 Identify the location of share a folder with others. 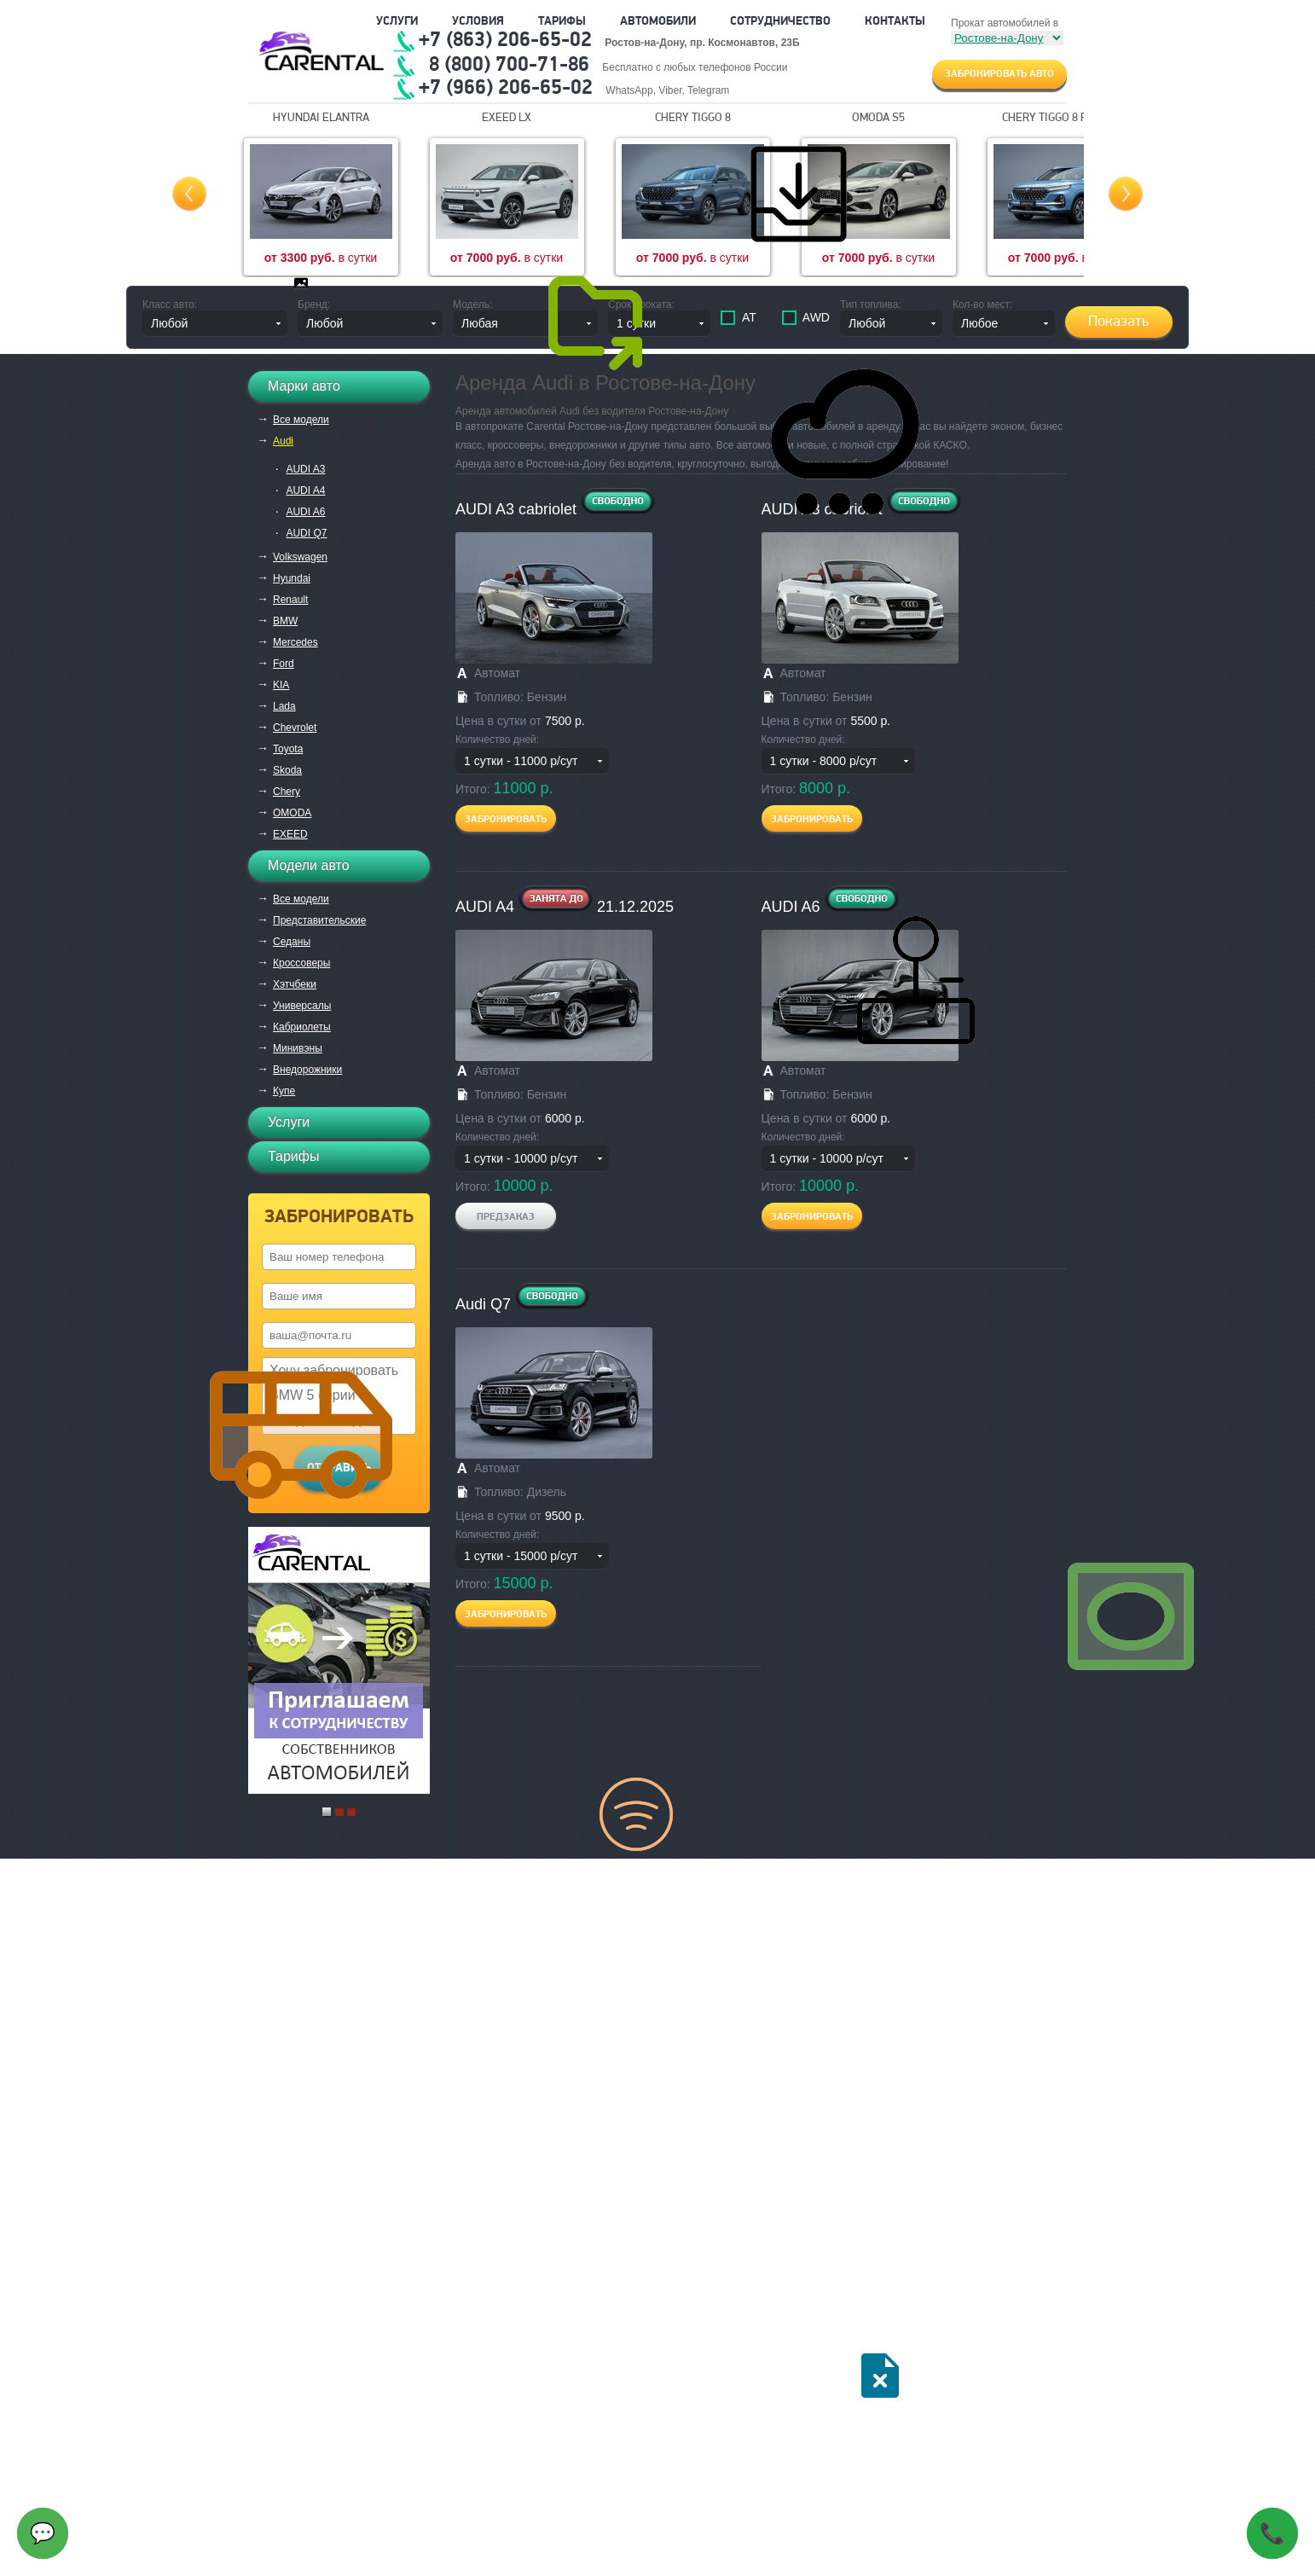
(595, 318).